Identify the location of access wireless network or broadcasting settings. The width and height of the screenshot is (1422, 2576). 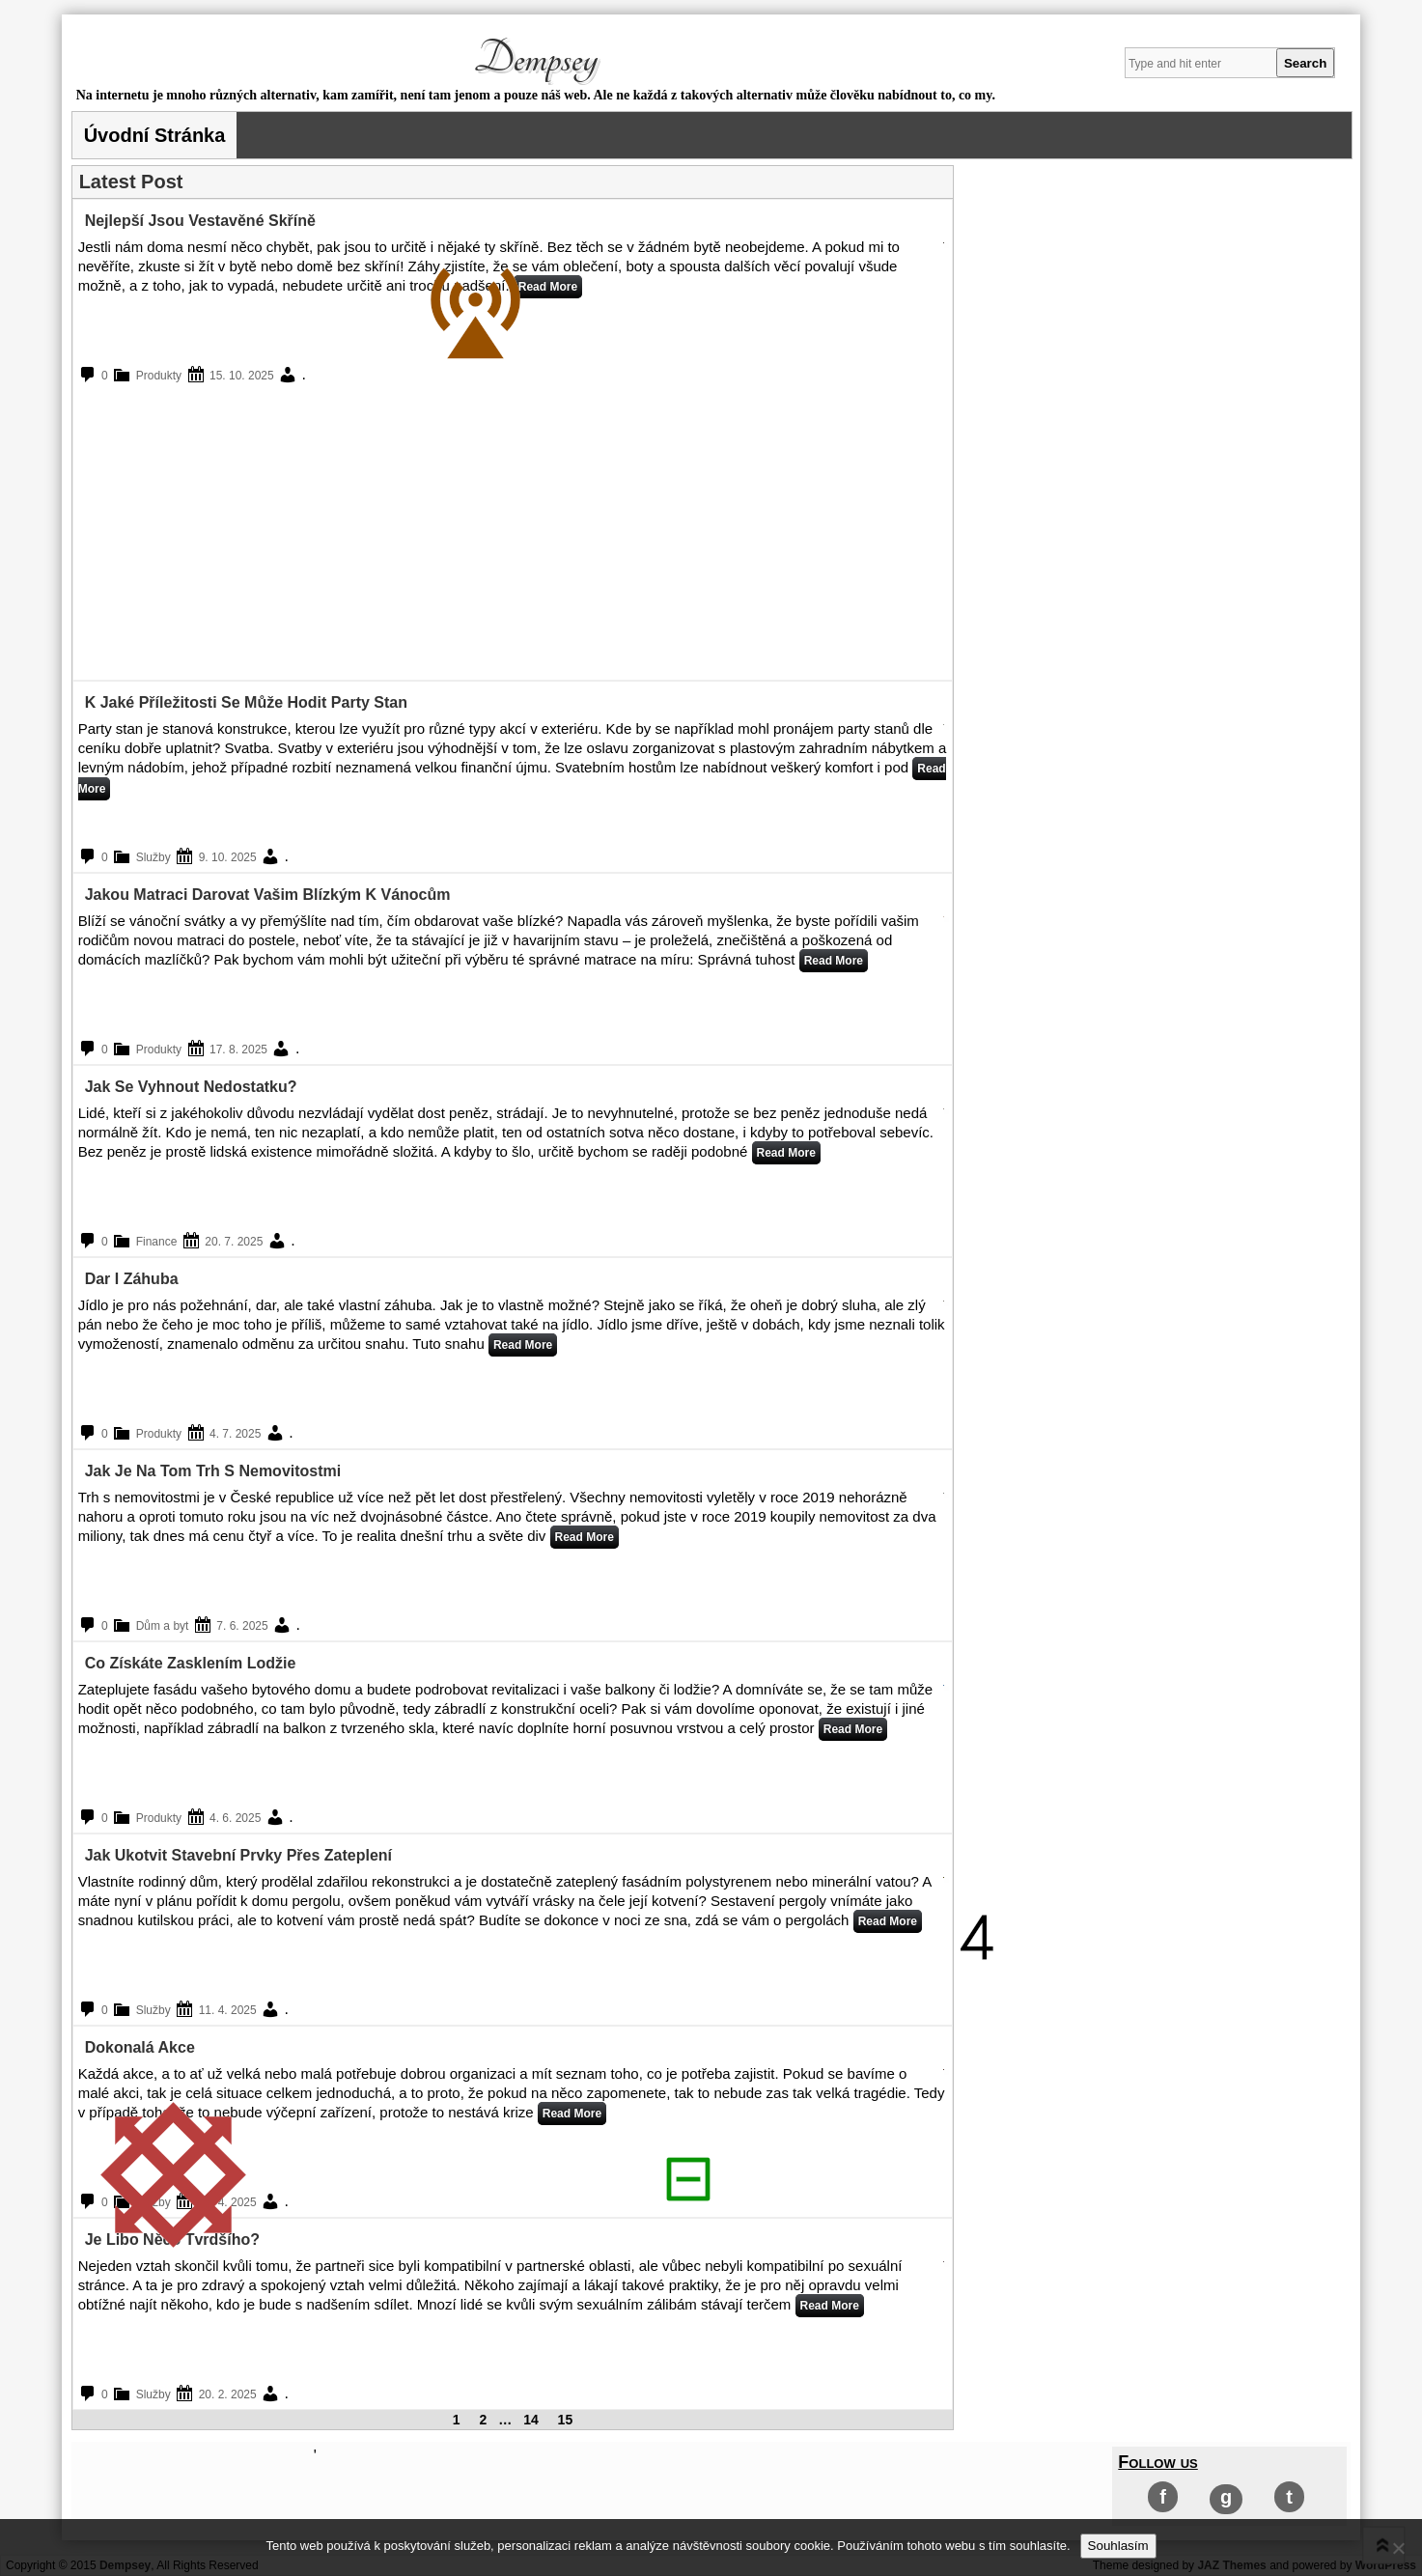
(475, 311).